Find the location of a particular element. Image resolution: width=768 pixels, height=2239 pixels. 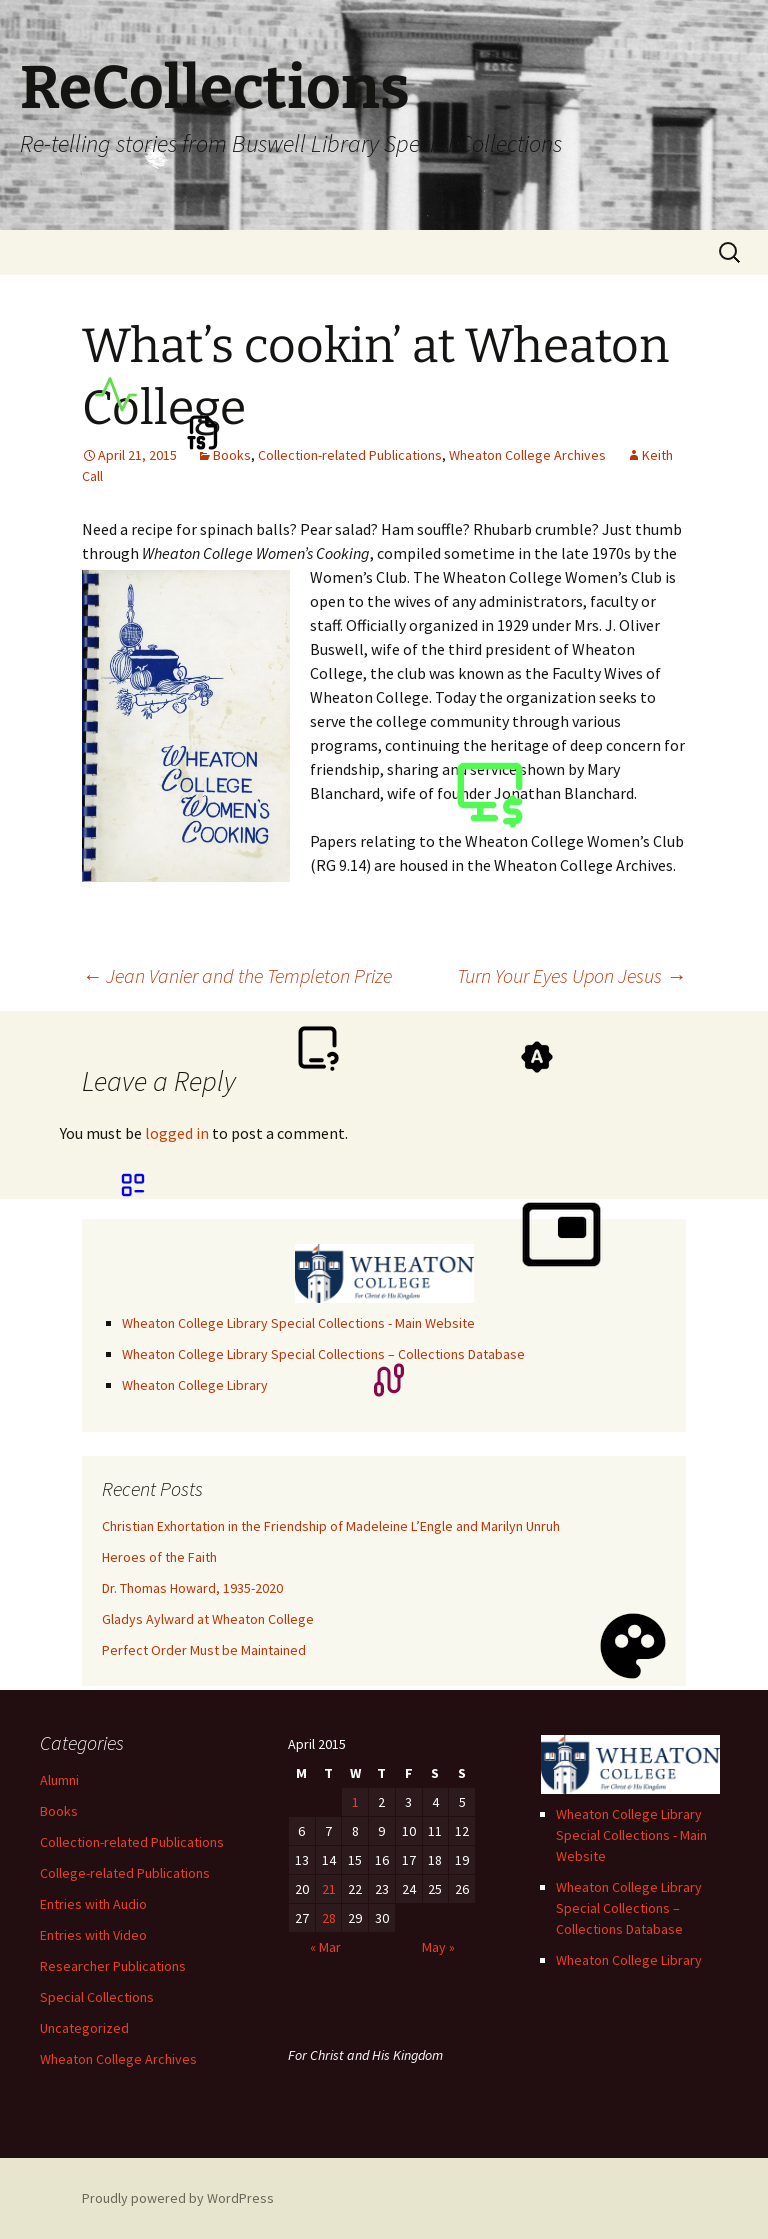

open color or theme customization options is located at coordinates (633, 1646).